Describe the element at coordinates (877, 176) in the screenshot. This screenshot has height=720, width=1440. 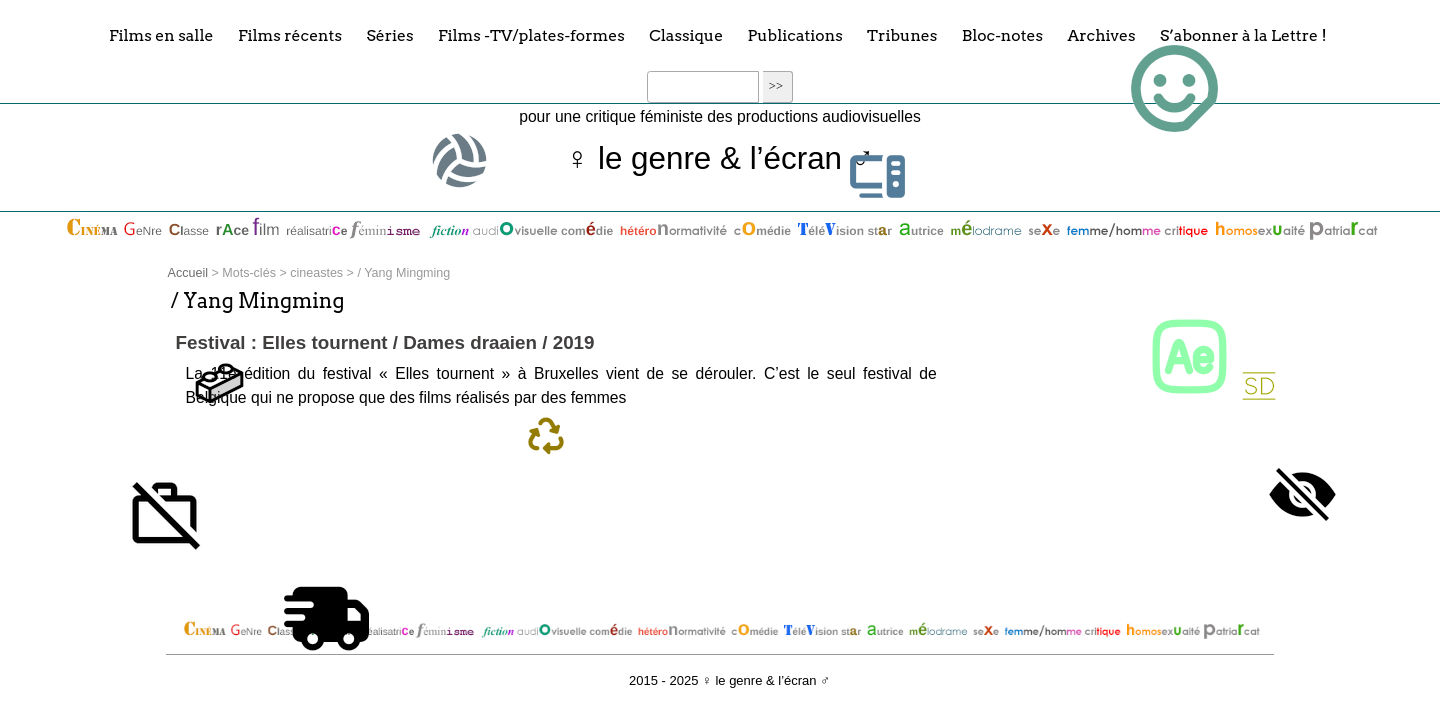
I see `access desktop computer settings` at that location.